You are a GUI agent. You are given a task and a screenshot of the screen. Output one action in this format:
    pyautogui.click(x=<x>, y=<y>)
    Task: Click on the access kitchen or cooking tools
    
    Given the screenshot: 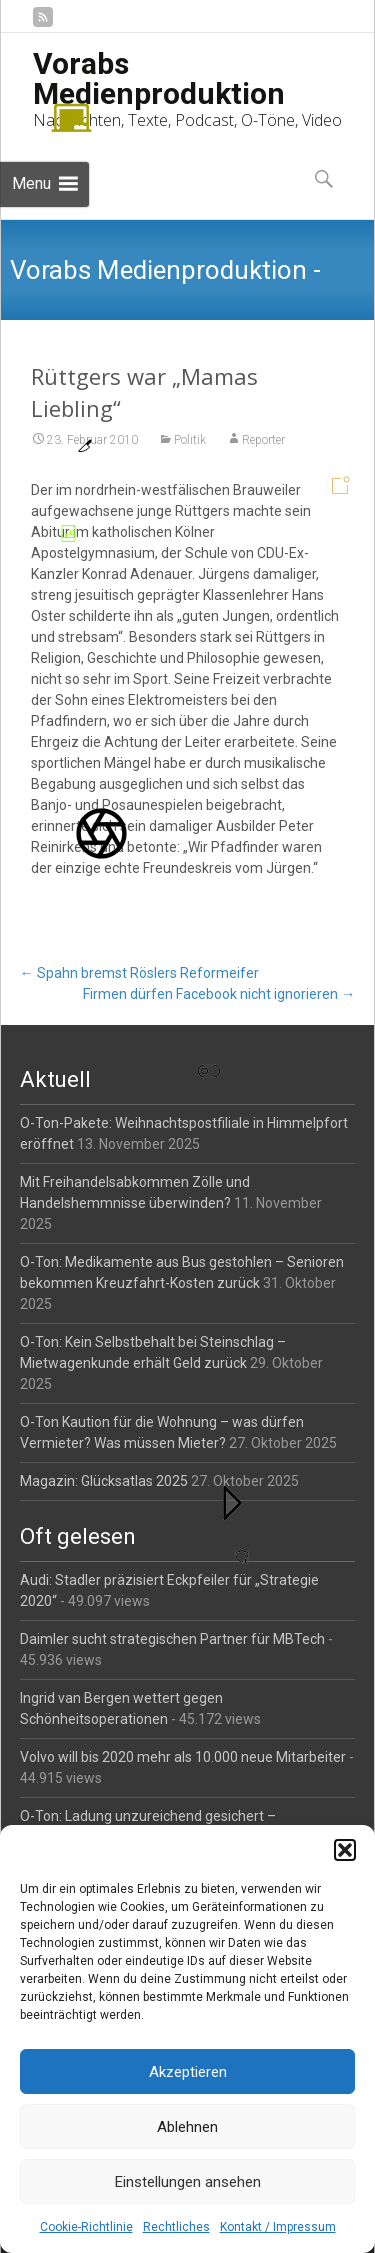 What is the action you would take?
    pyautogui.click(x=85, y=446)
    